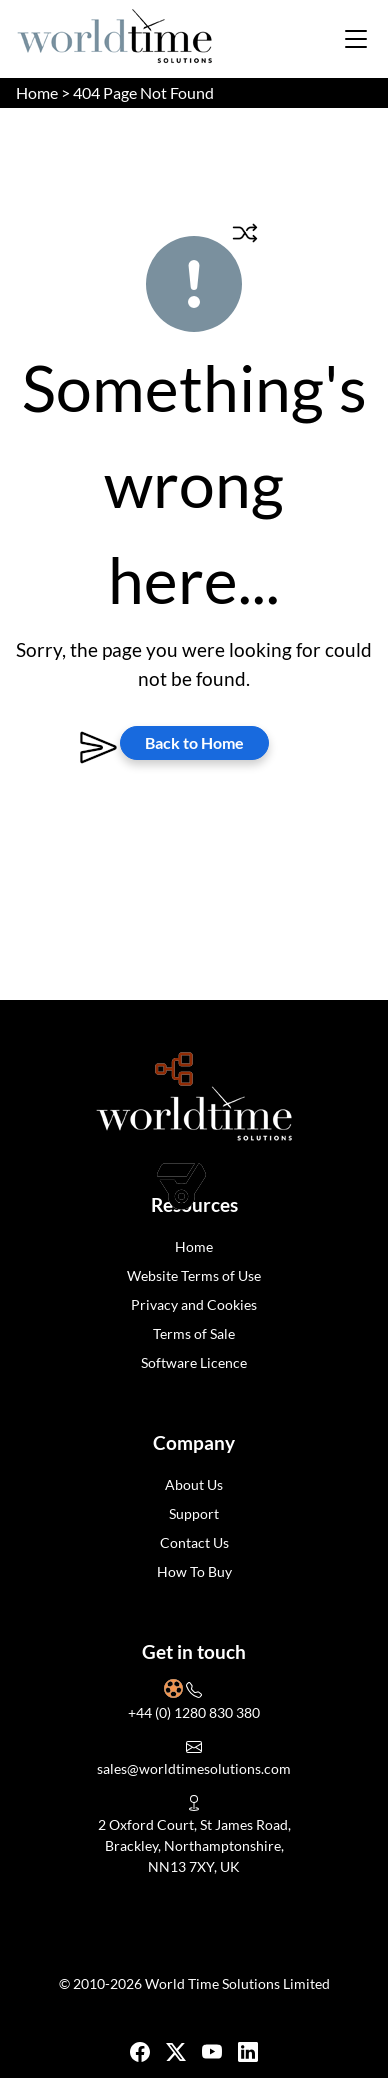 The height and width of the screenshot is (2078, 388). I want to click on access soccer or football-related content, so click(173, 1688).